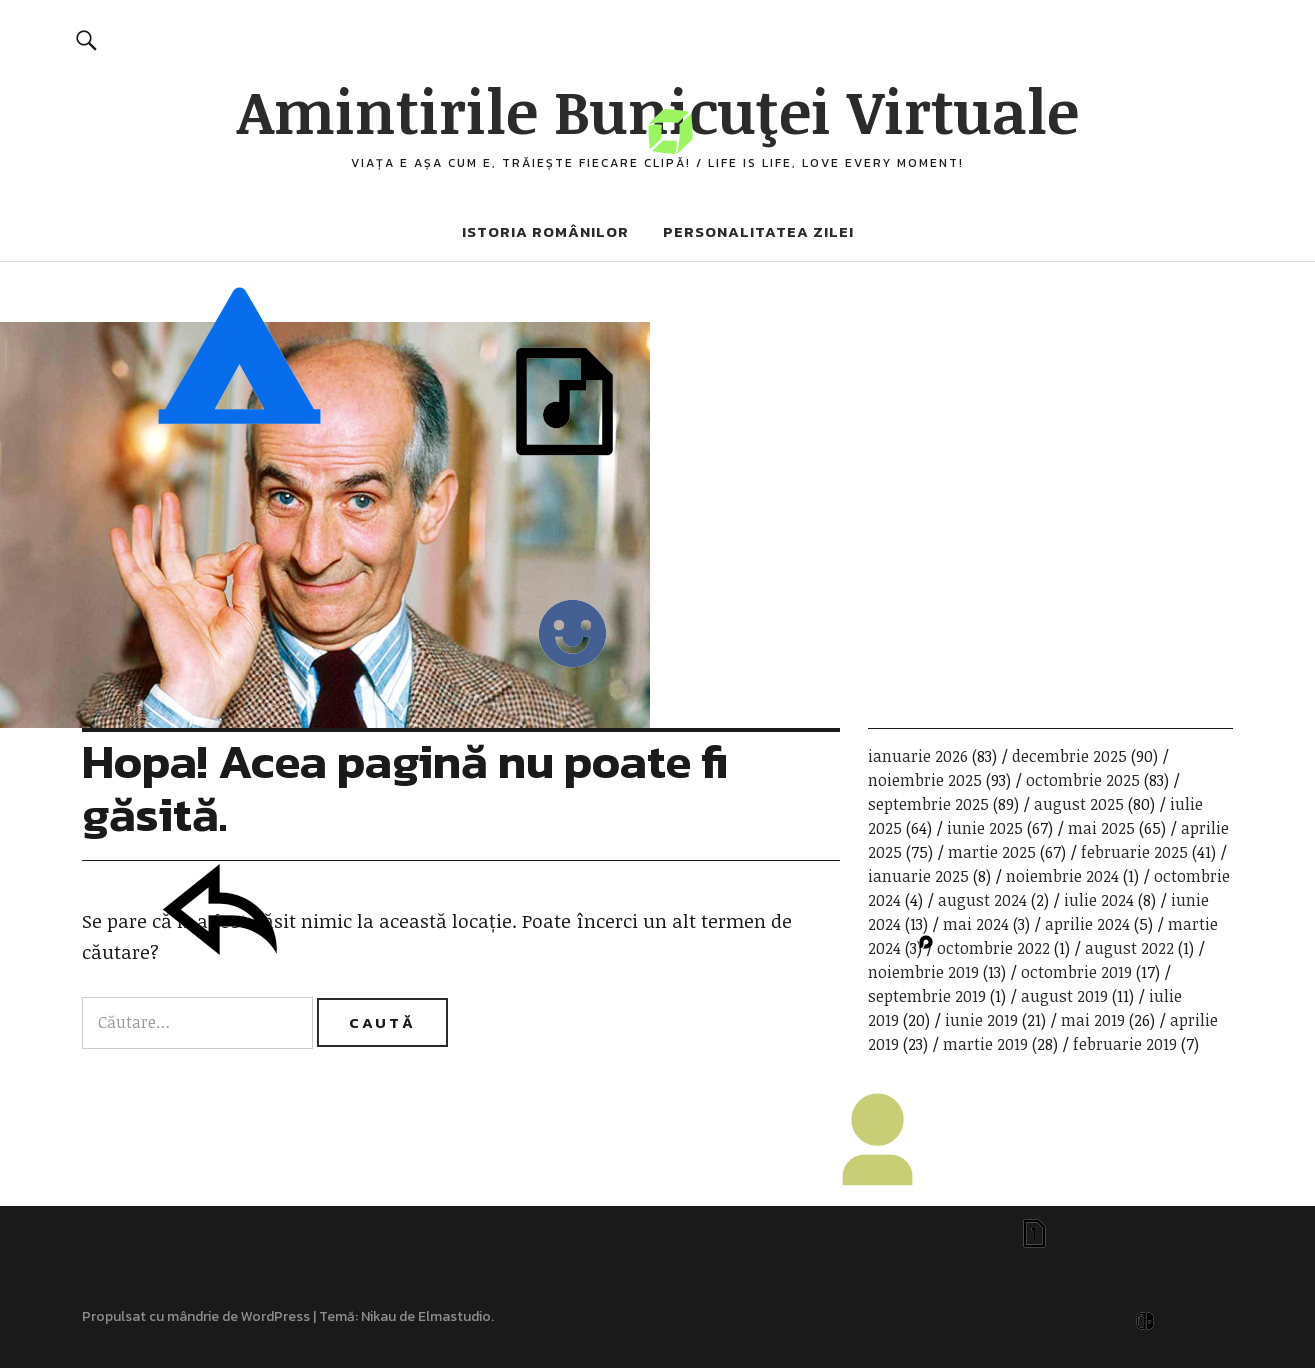 The width and height of the screenshot is (1315, 1368). What do you see at coordinates (239, 357) in the screenshot?
I see `view campground or camping locations` at bounding box center [239, 357].